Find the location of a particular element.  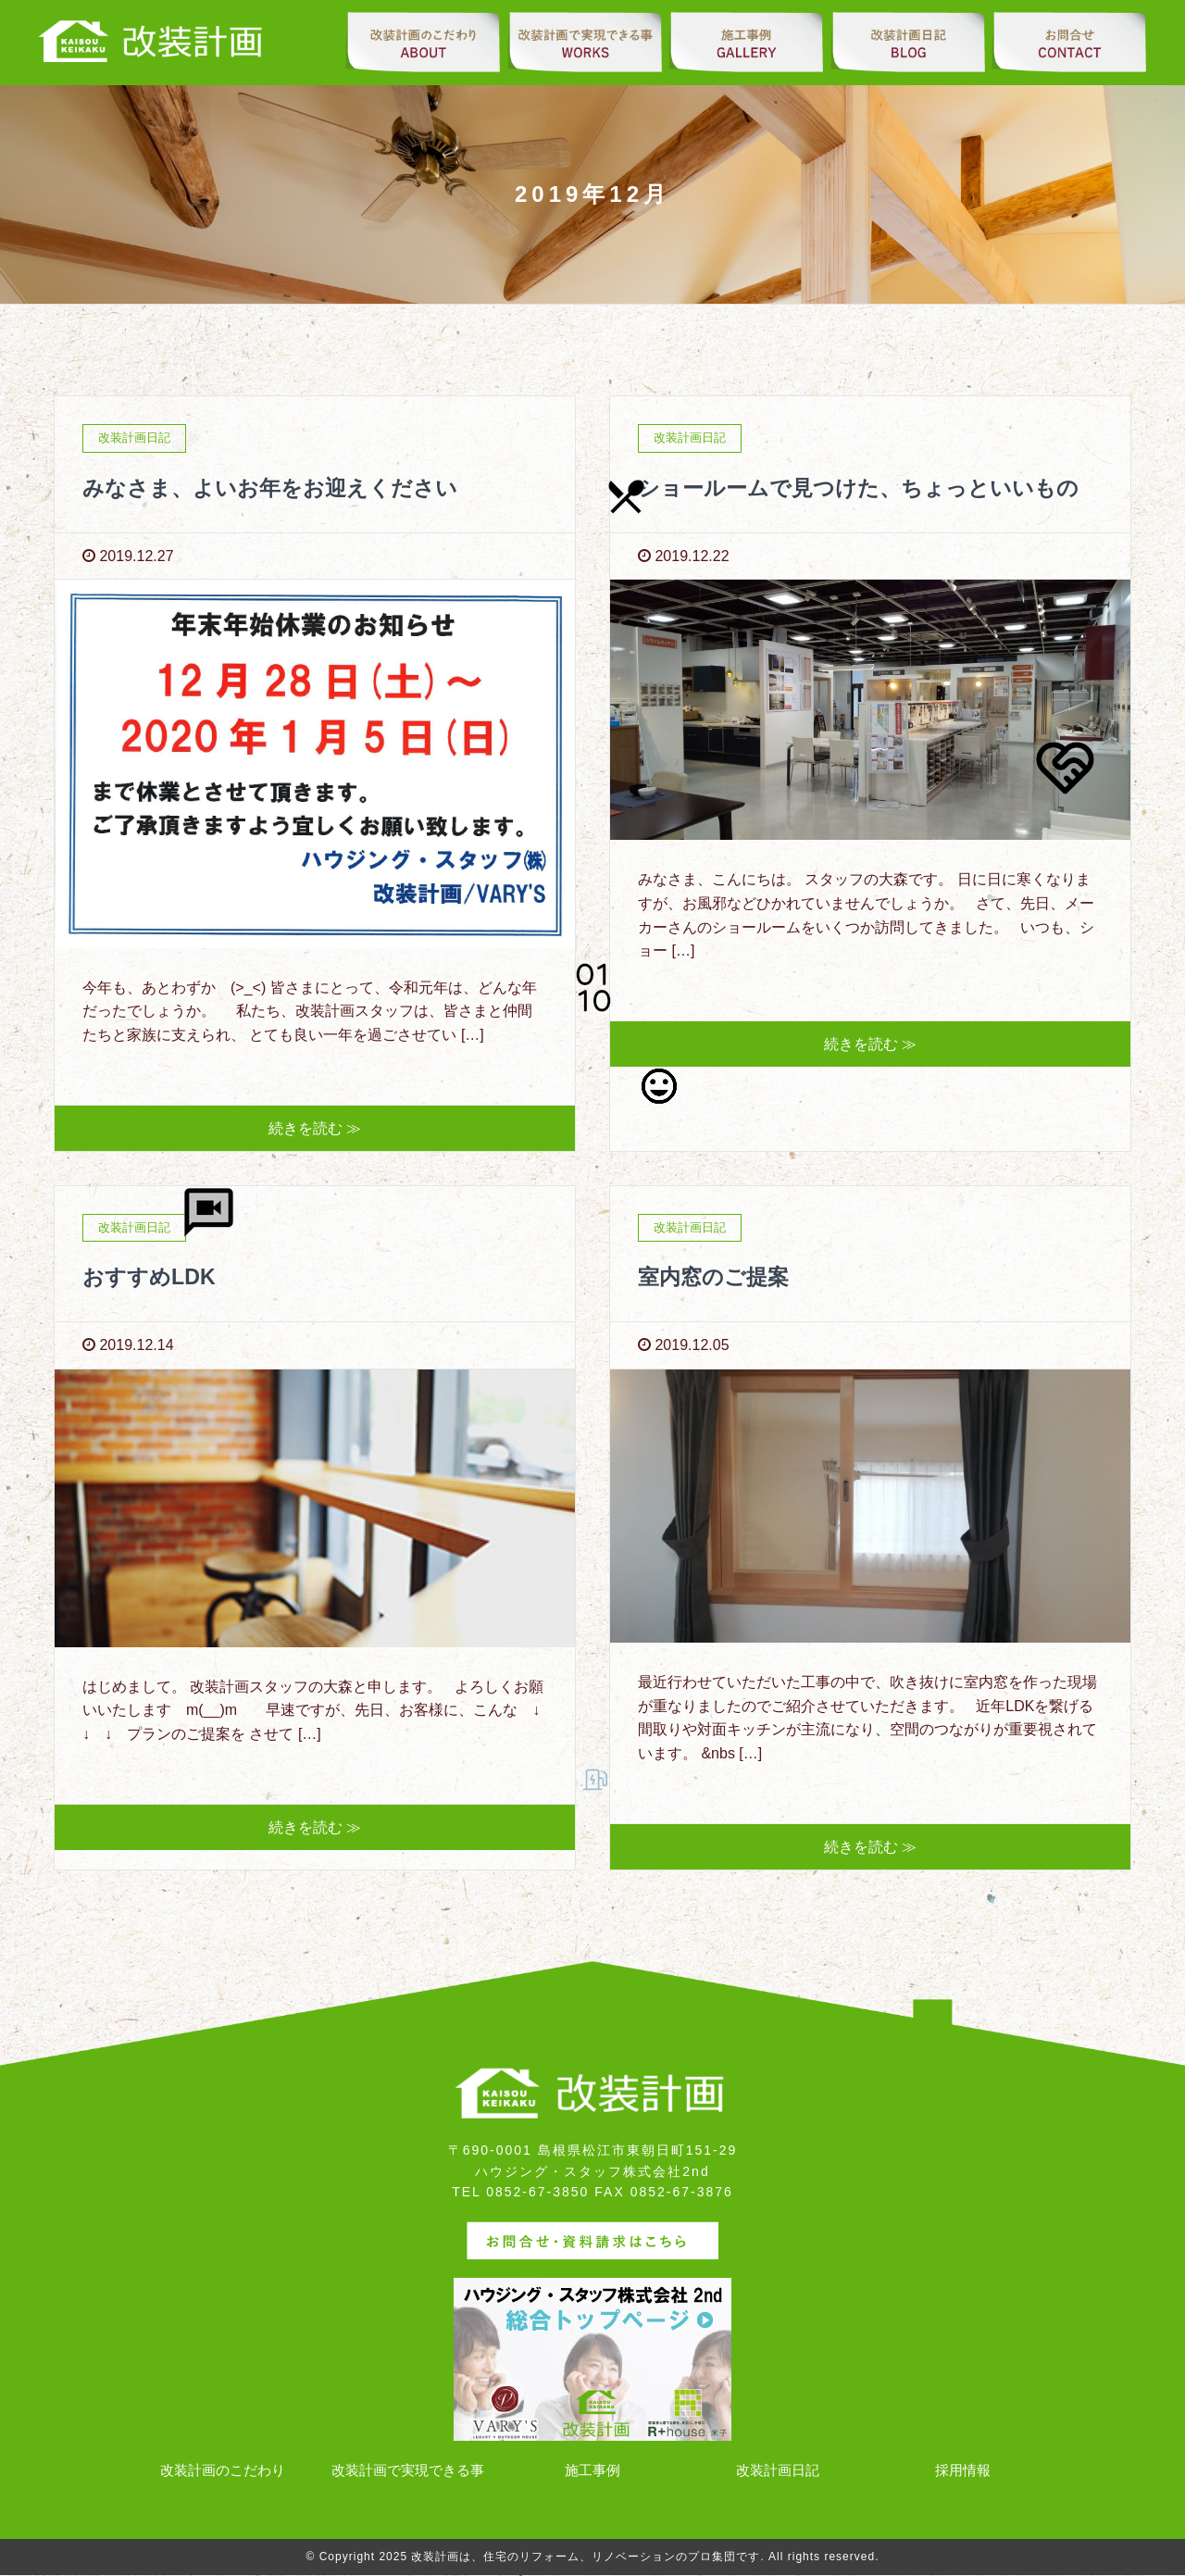

find nearby electric vehicle charging stations is located at coordinates (594, 1780).